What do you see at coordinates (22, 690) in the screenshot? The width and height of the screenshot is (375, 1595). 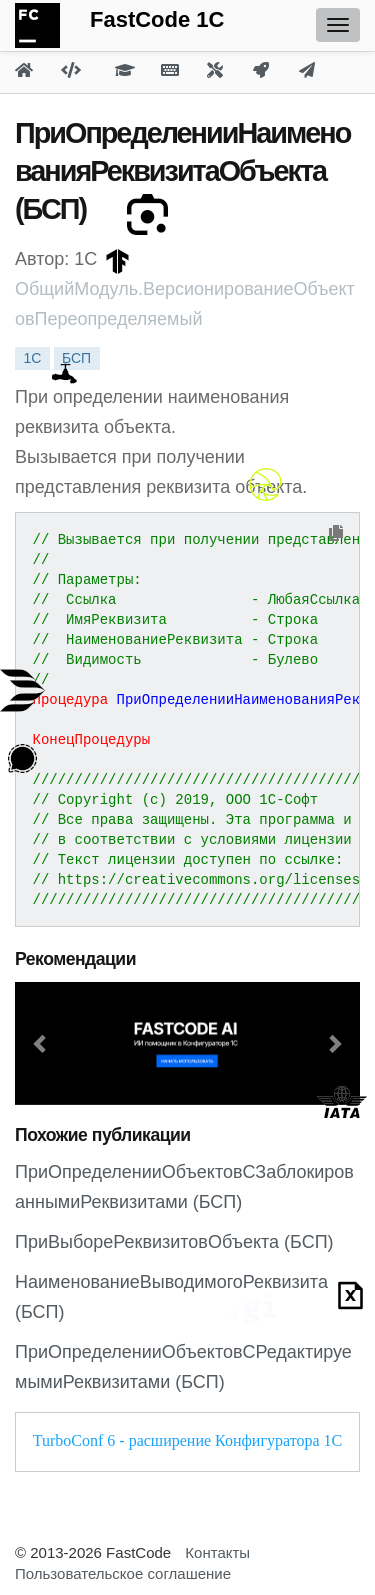 I see `bombardier company logo` at bounding box center [22, 690].